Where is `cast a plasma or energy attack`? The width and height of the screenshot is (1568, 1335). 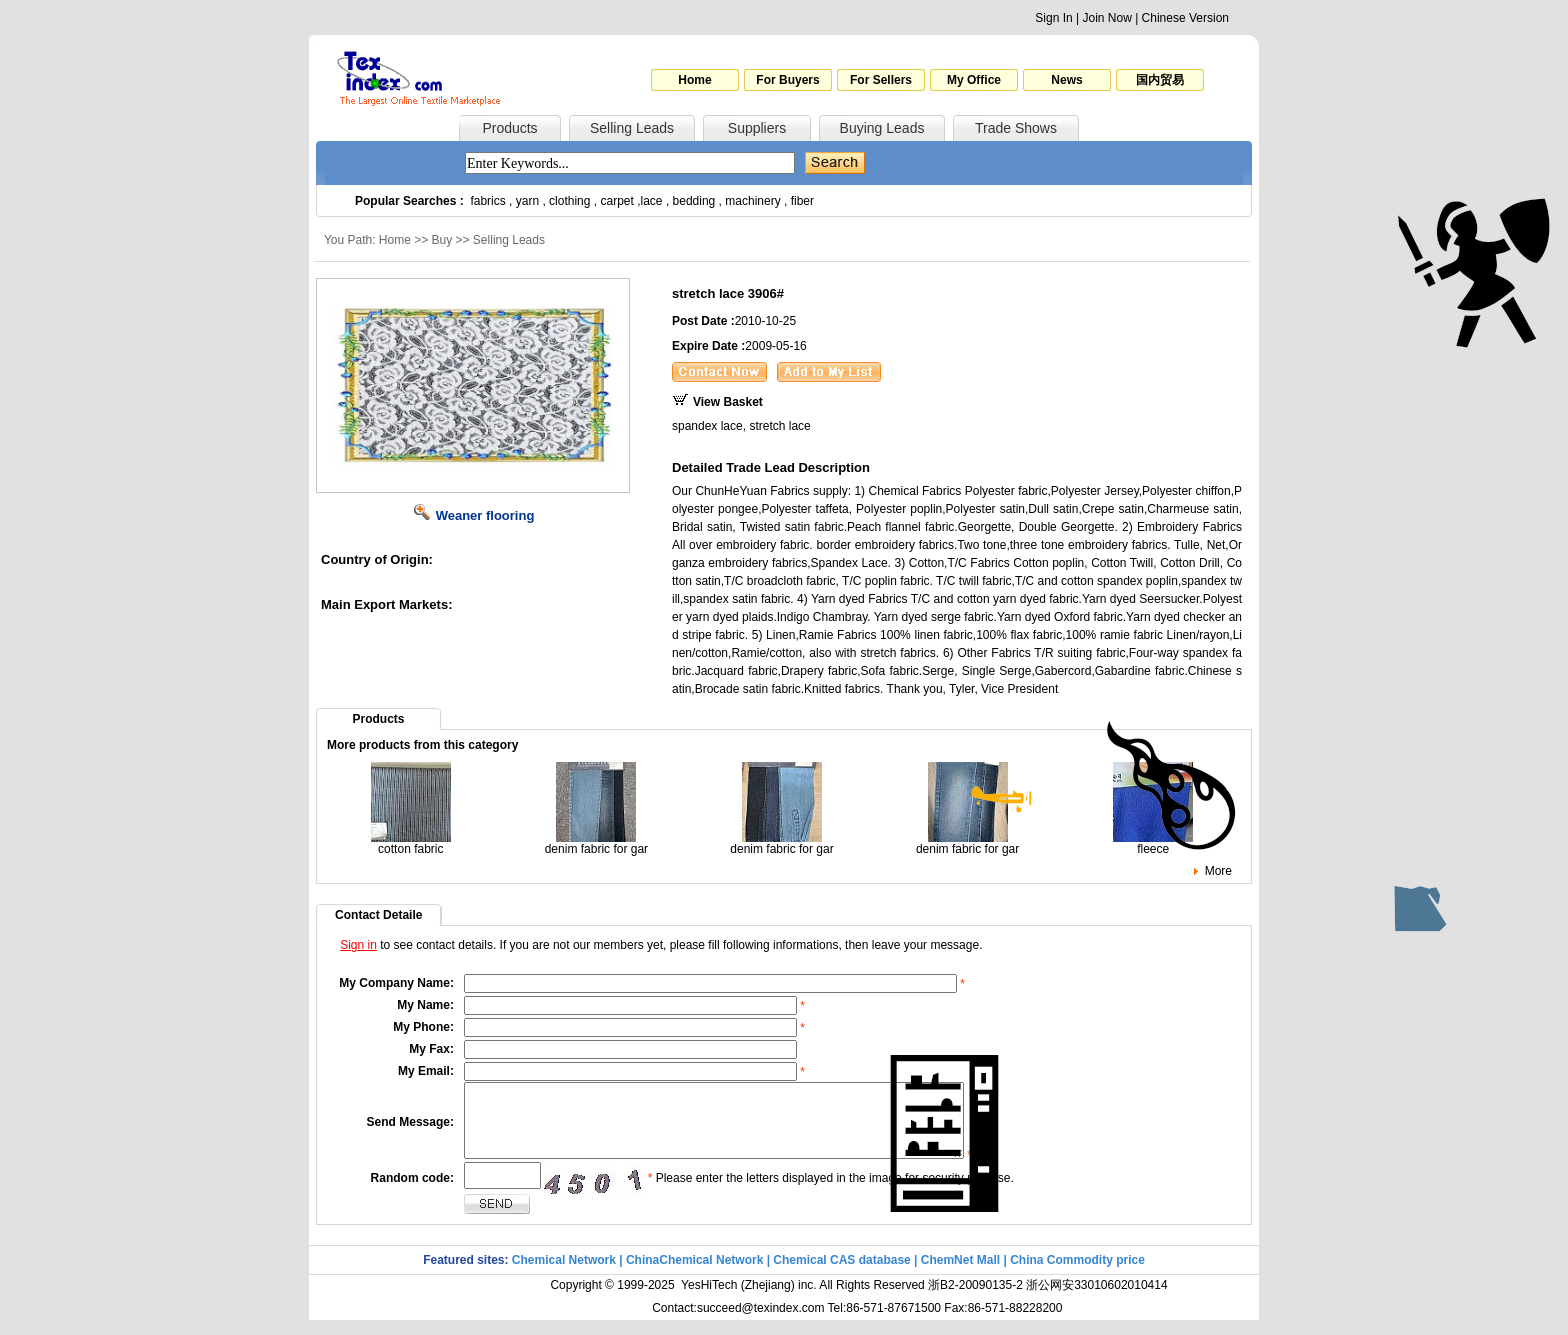
cast a plasma or energy attack is located at coordinates (1171, 785).